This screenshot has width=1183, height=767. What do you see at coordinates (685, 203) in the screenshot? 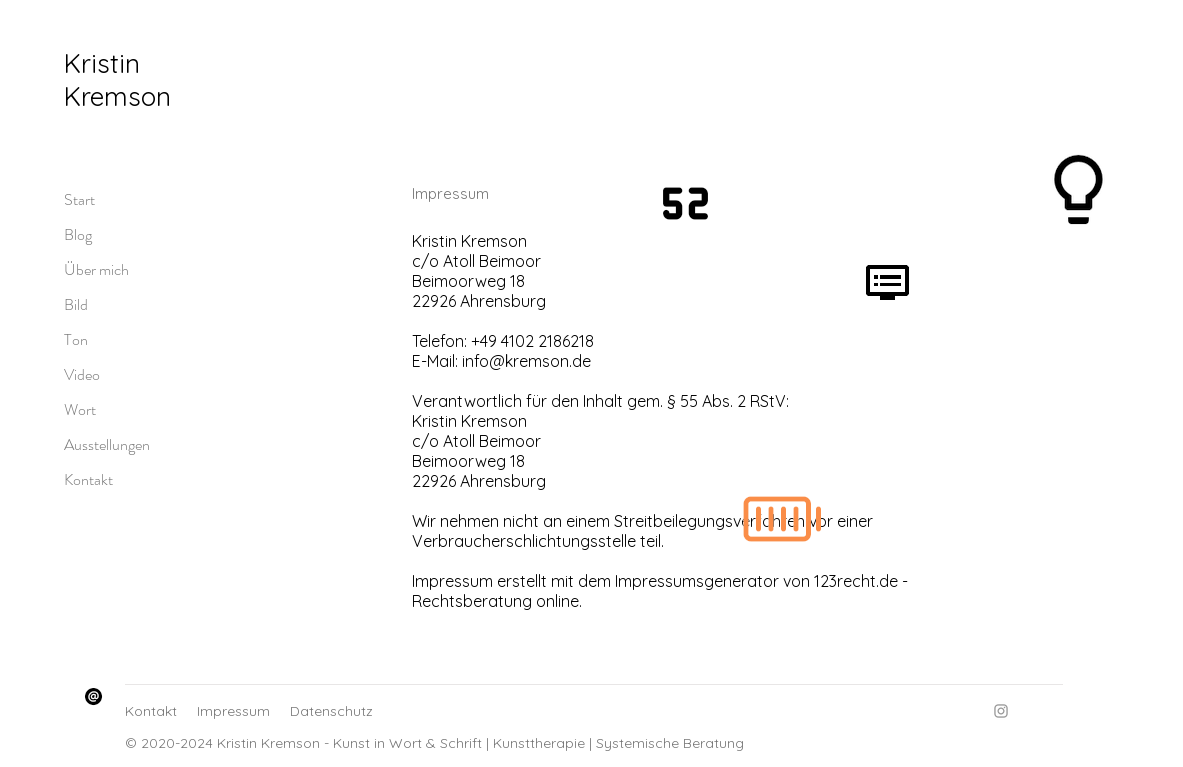
I see `indicates item number 52 in a list or sequence` at bounding box center [685, 203].